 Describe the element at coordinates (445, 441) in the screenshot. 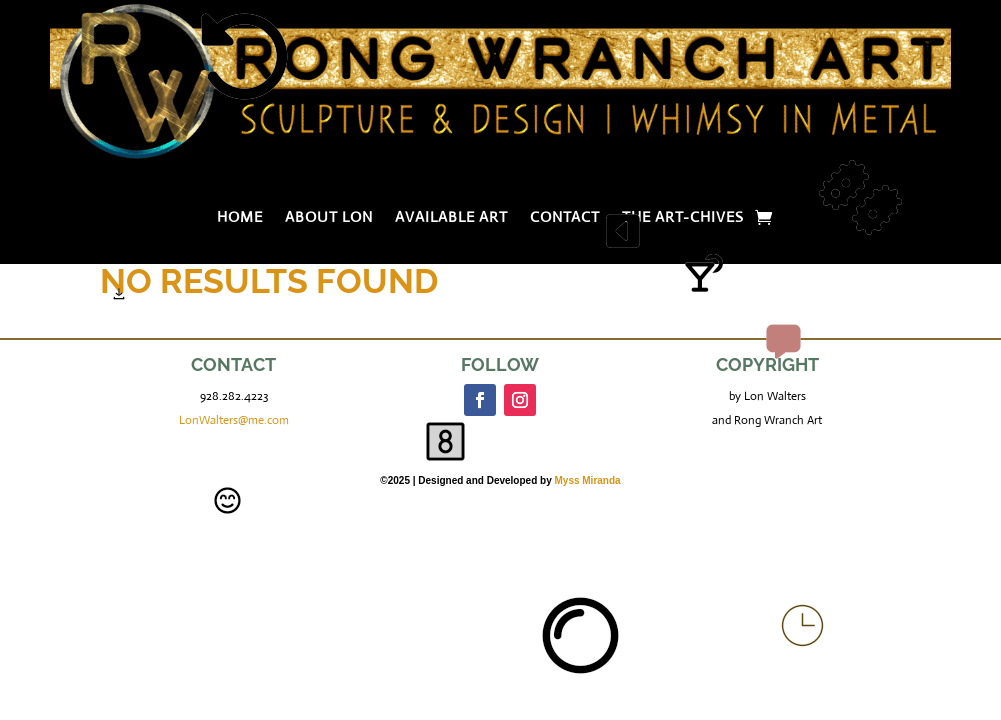

I see `select or input the number eight` at that location.